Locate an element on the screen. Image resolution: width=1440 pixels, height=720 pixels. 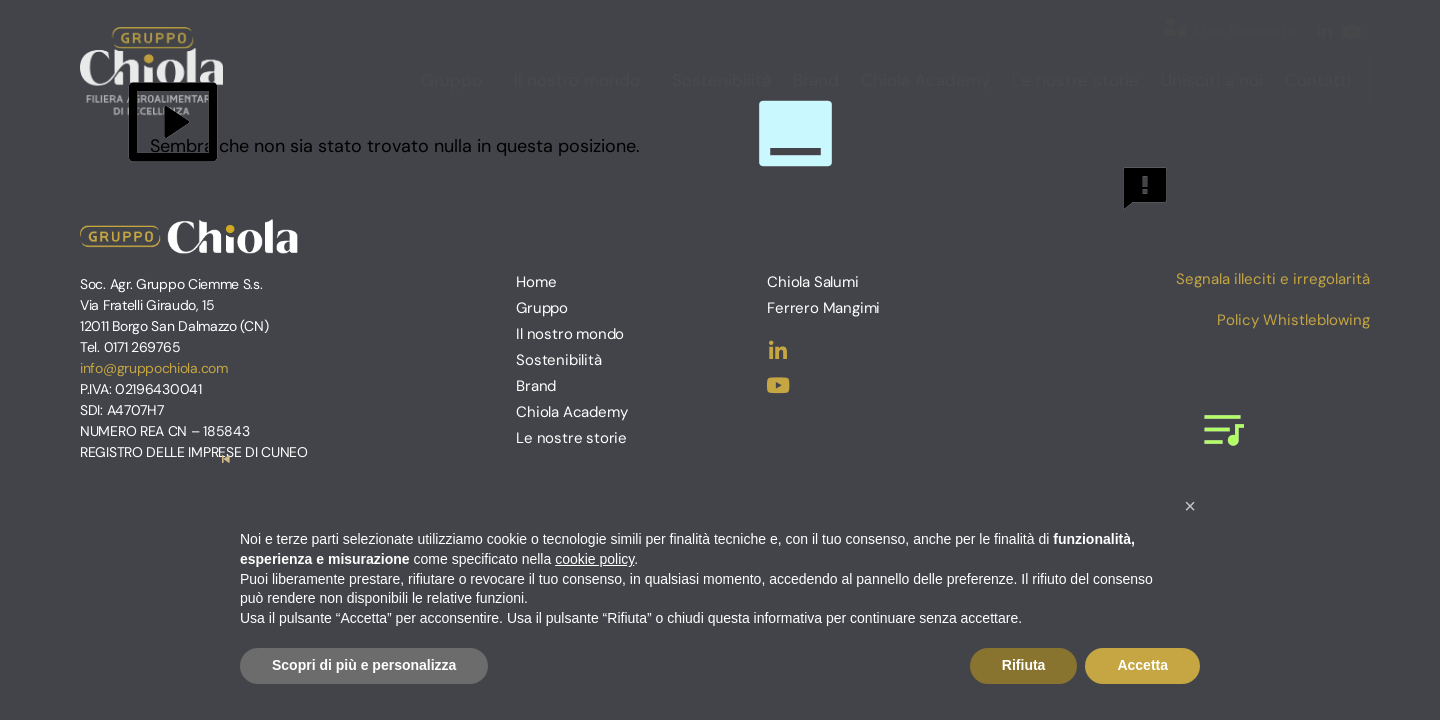
submit feedback or report an issue is located at coordinates (1145, 187).